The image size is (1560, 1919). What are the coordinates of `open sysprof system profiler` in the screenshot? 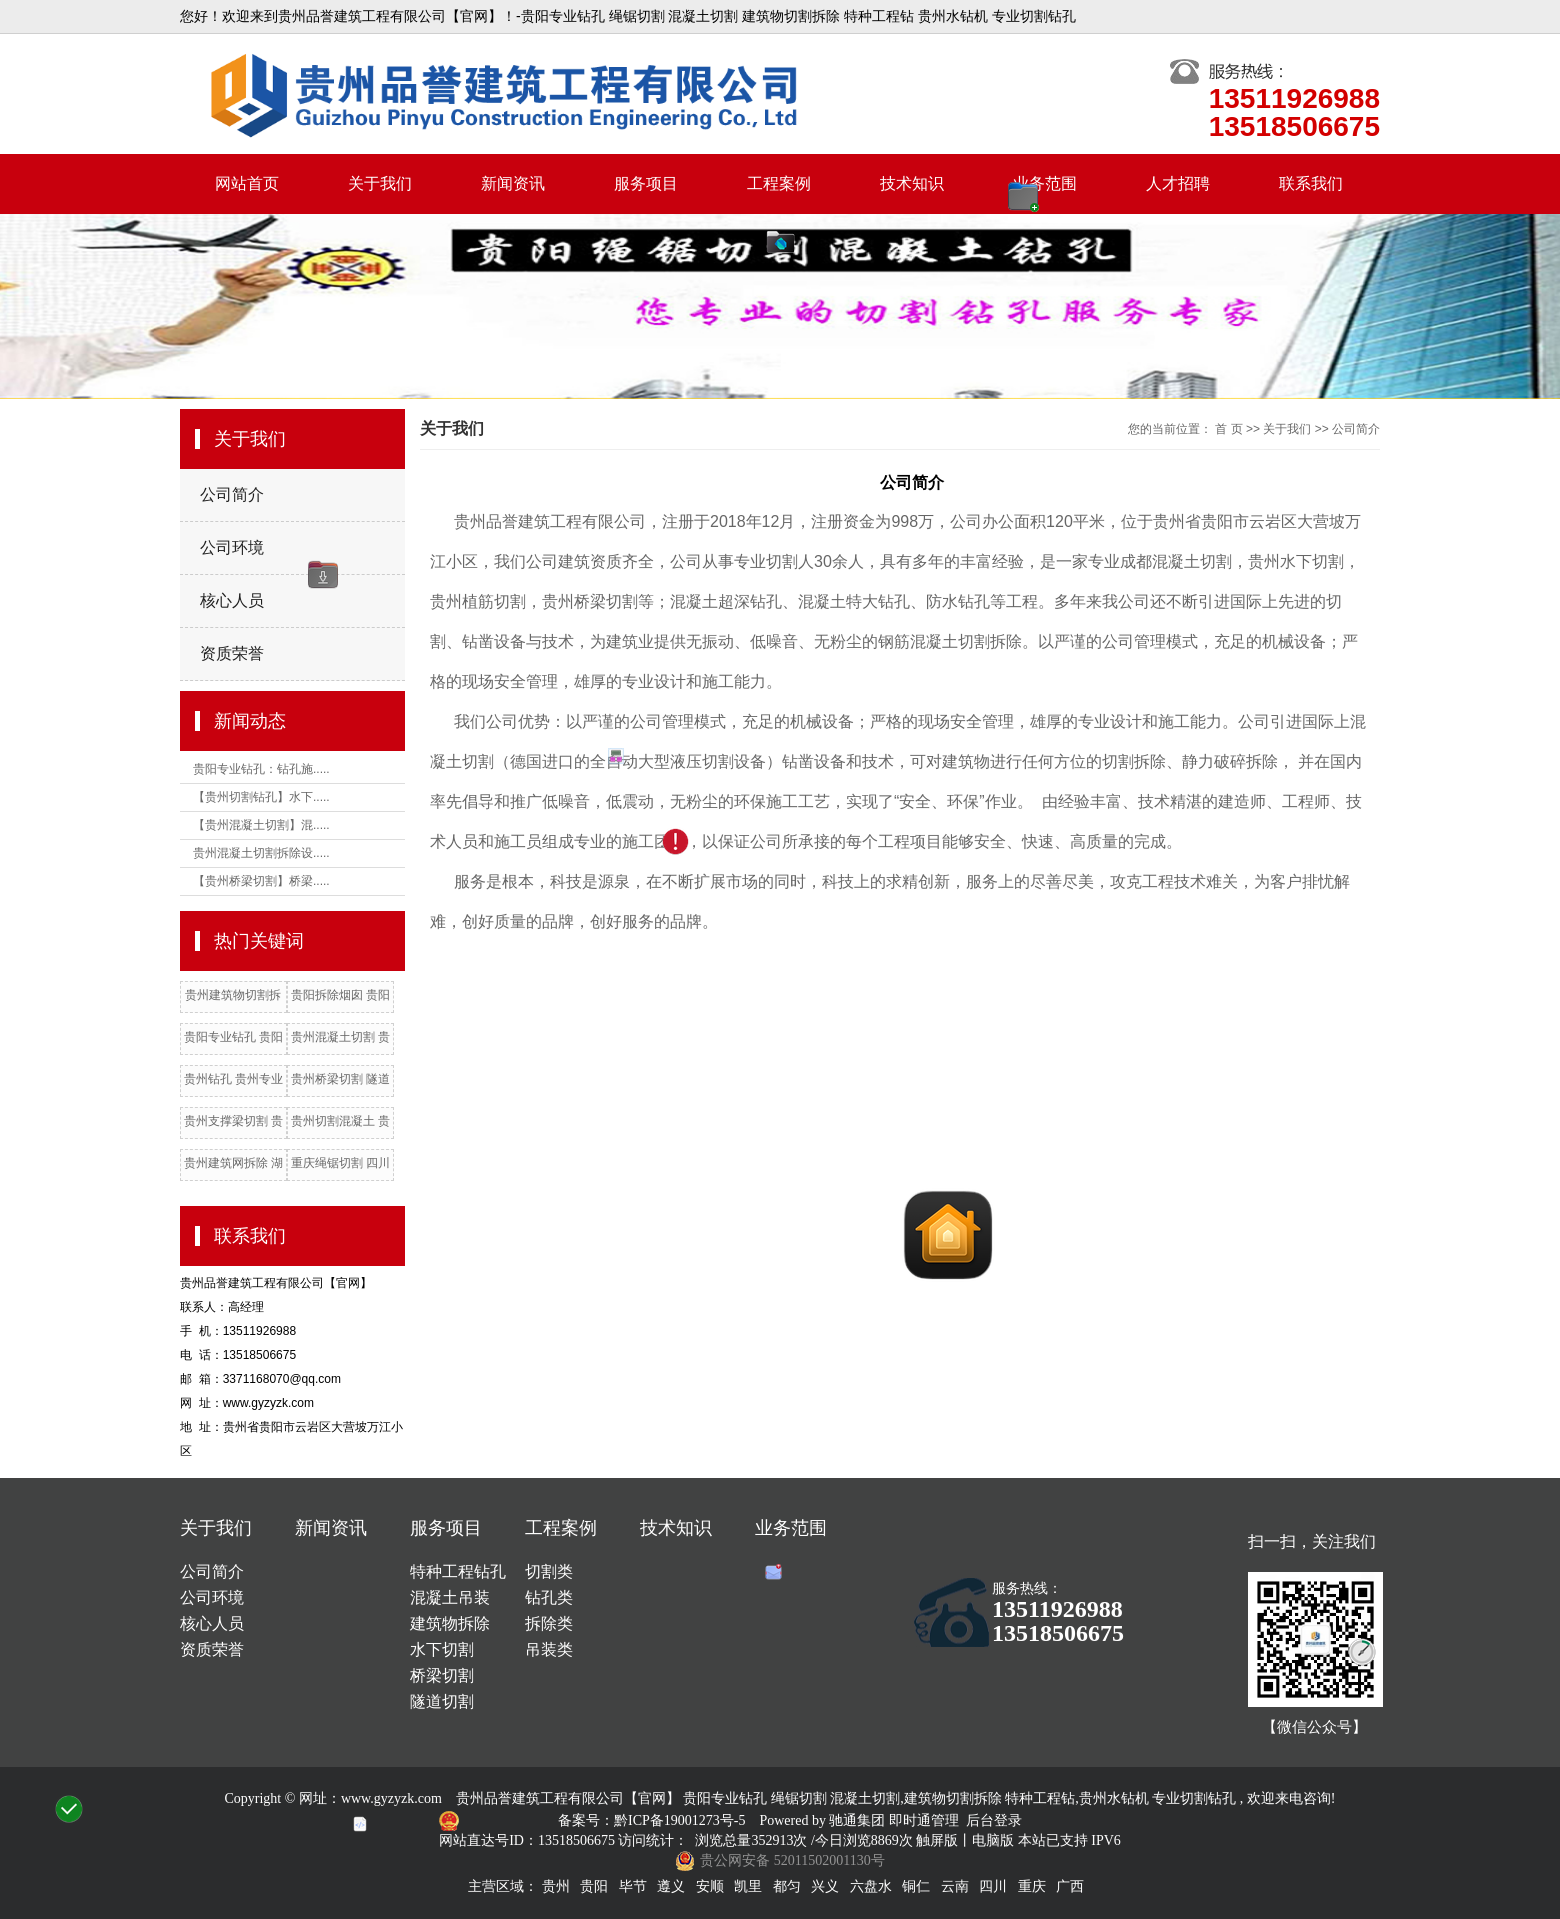 It's located at (1362, 1652).